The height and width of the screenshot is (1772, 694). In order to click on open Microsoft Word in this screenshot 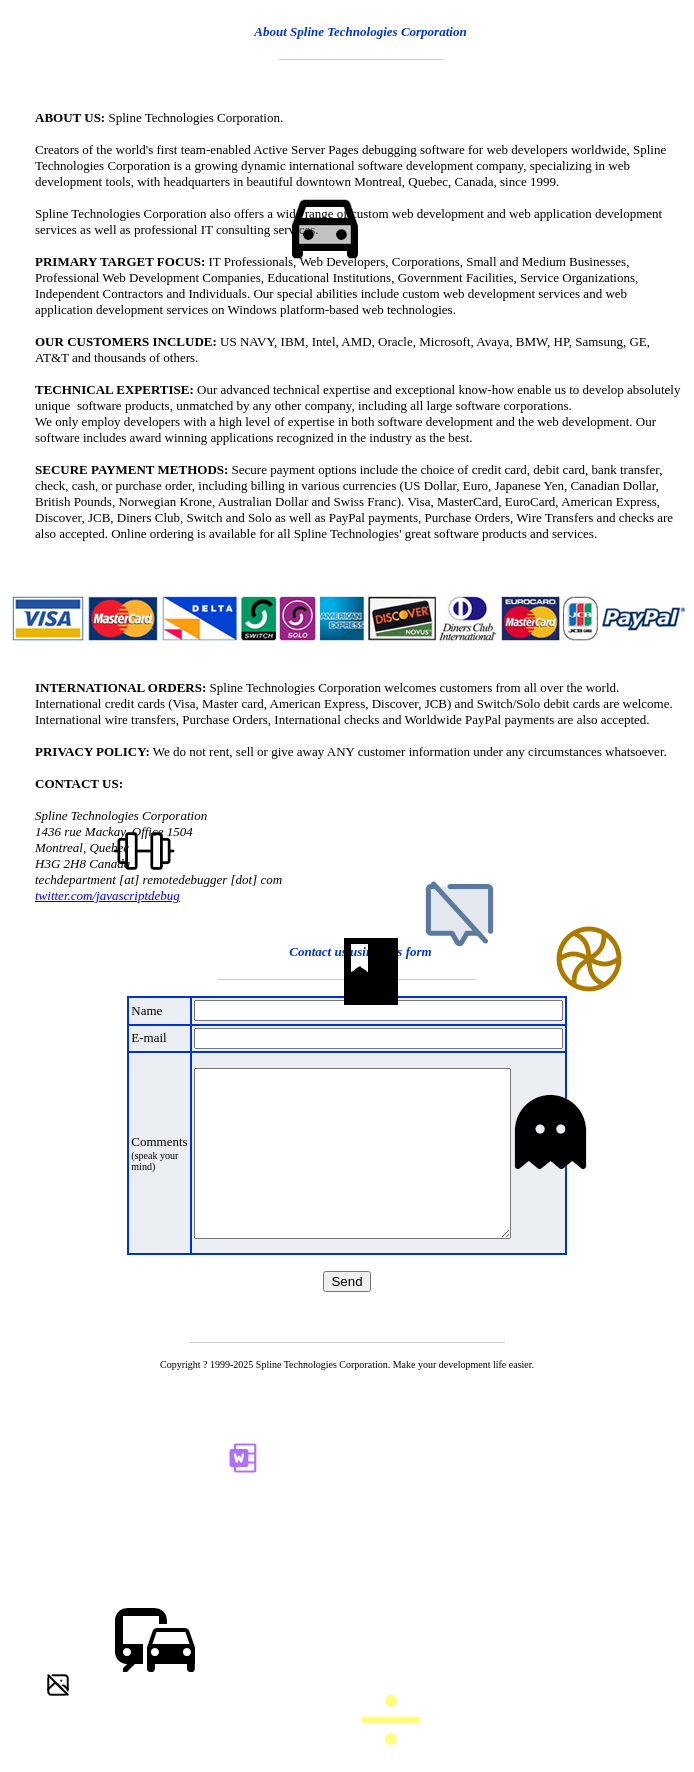, I will do `click(244, 1458)`.